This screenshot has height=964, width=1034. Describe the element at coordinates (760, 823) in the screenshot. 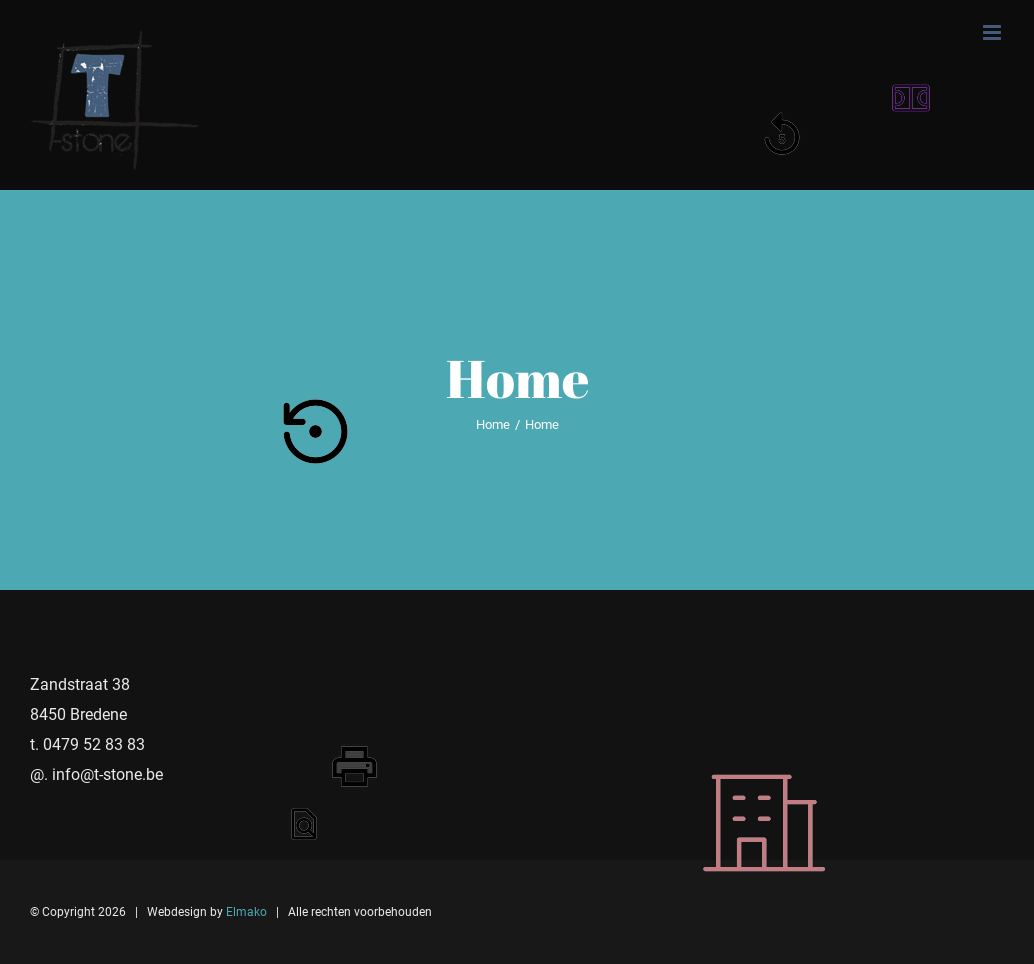

I see `view office or workplace location` at that location.